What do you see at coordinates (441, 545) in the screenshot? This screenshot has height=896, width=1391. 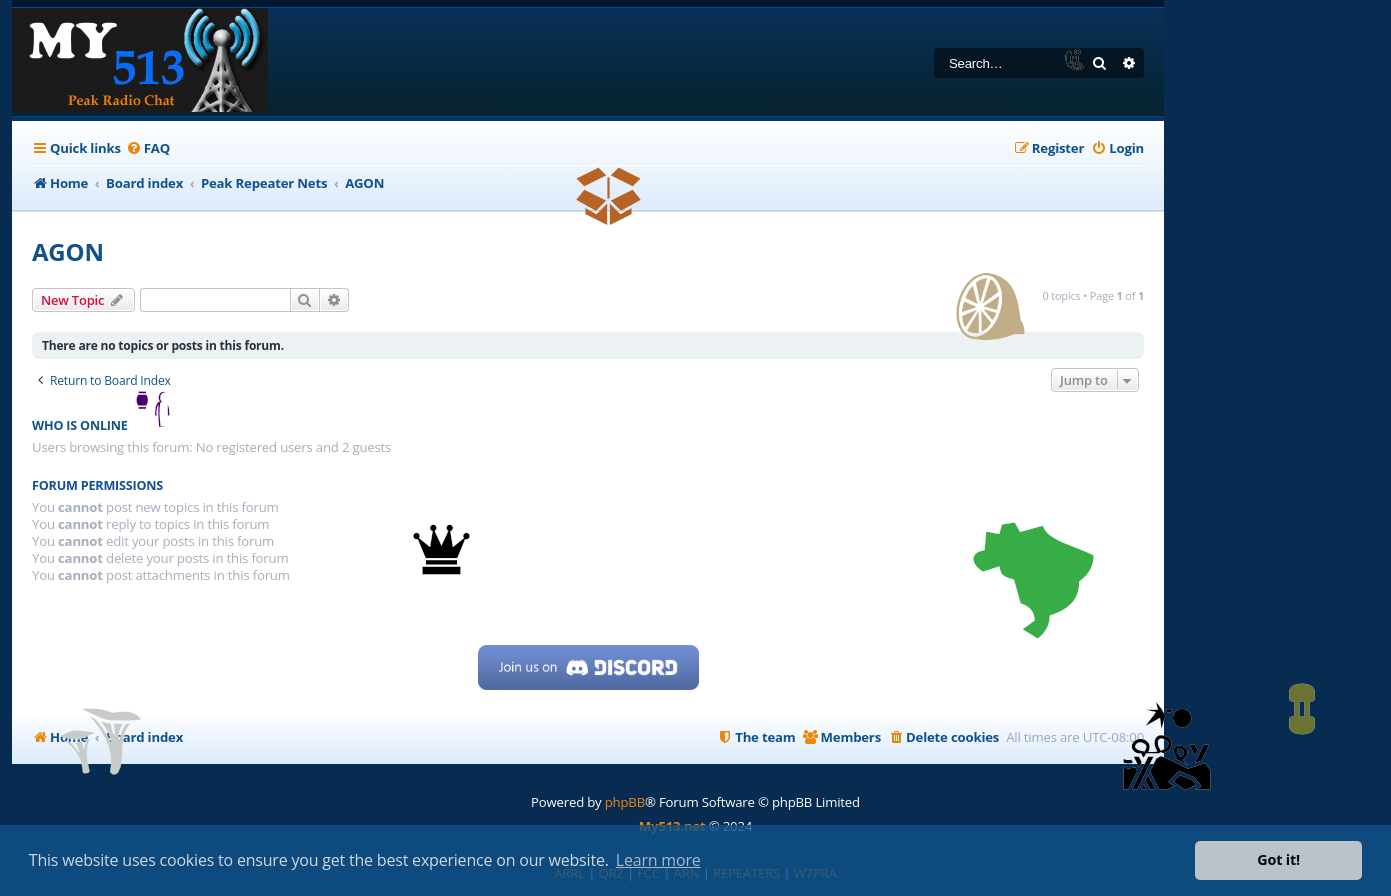 I see `chess queen game piece` at bounding box center [441, 545].